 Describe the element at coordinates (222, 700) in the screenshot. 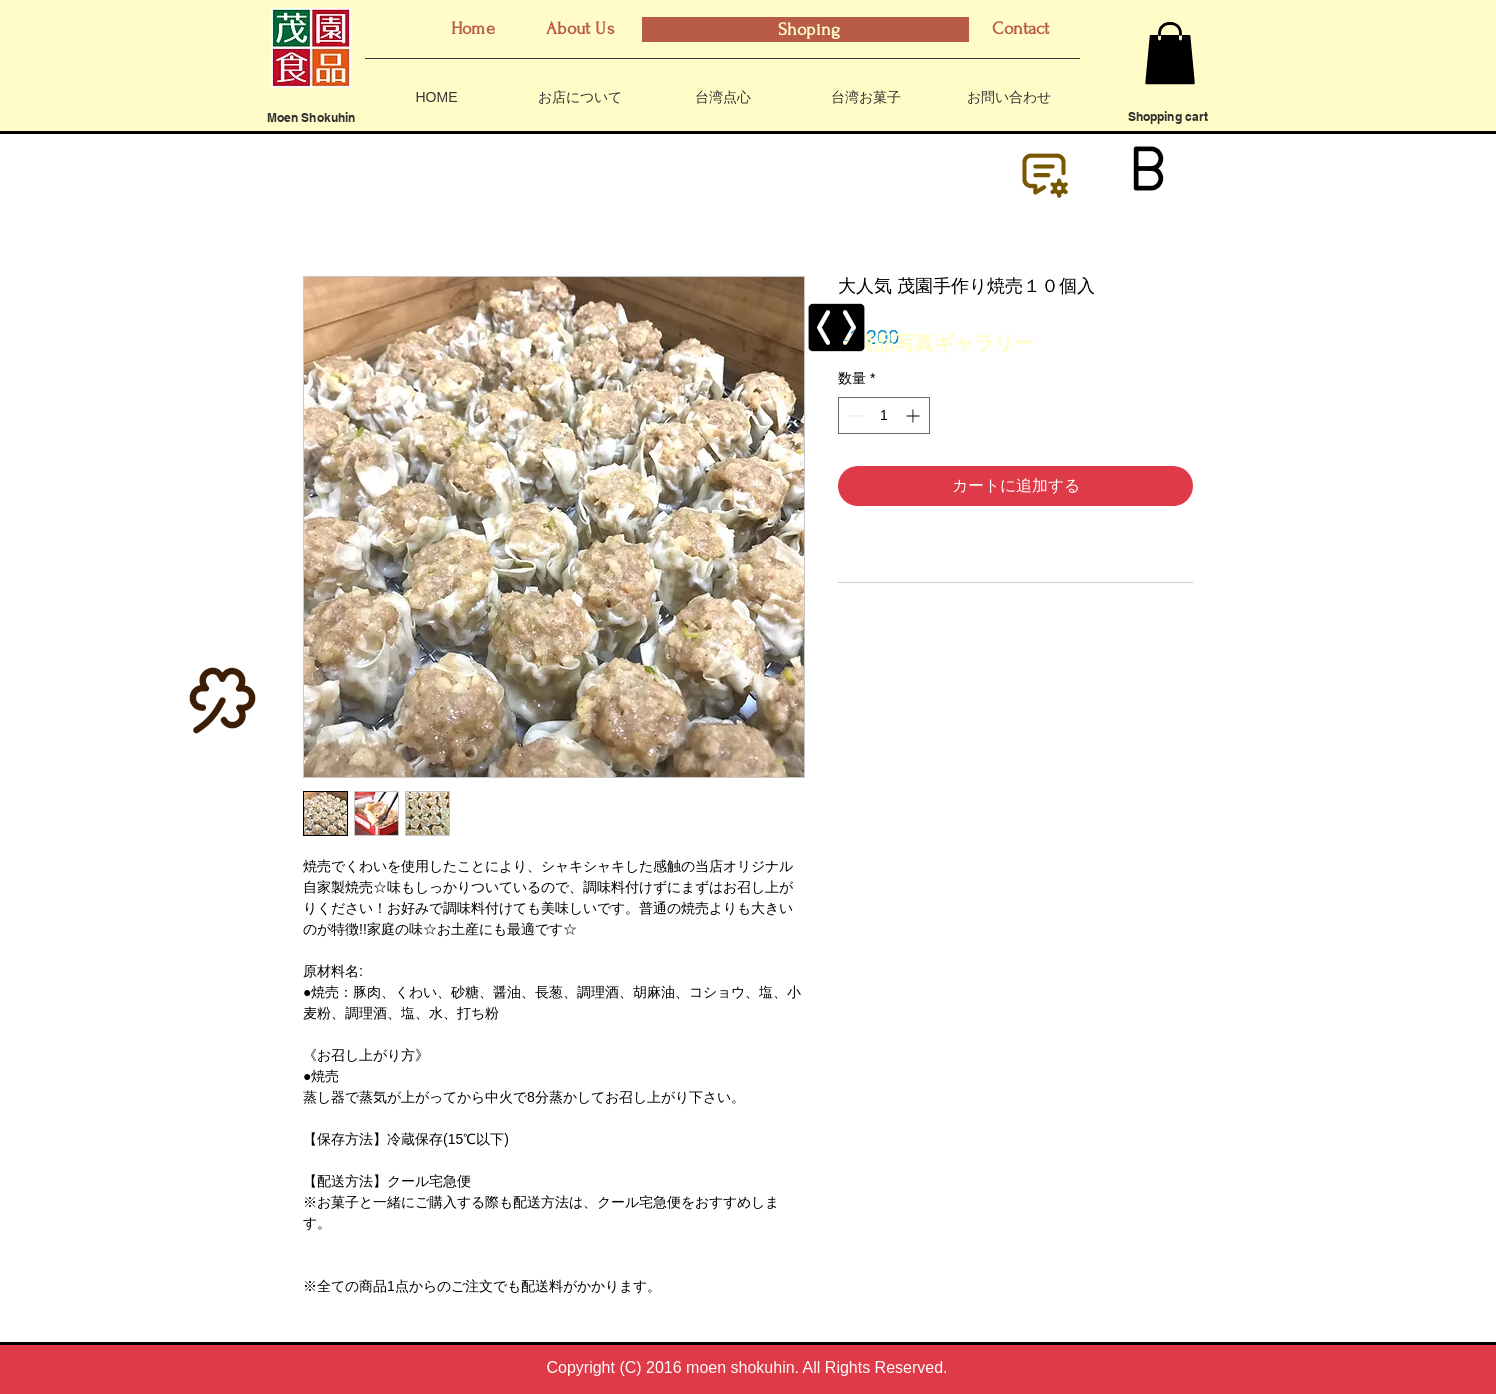

I see `indicates a michelin green star rating for sustainable restaurants` at that location.